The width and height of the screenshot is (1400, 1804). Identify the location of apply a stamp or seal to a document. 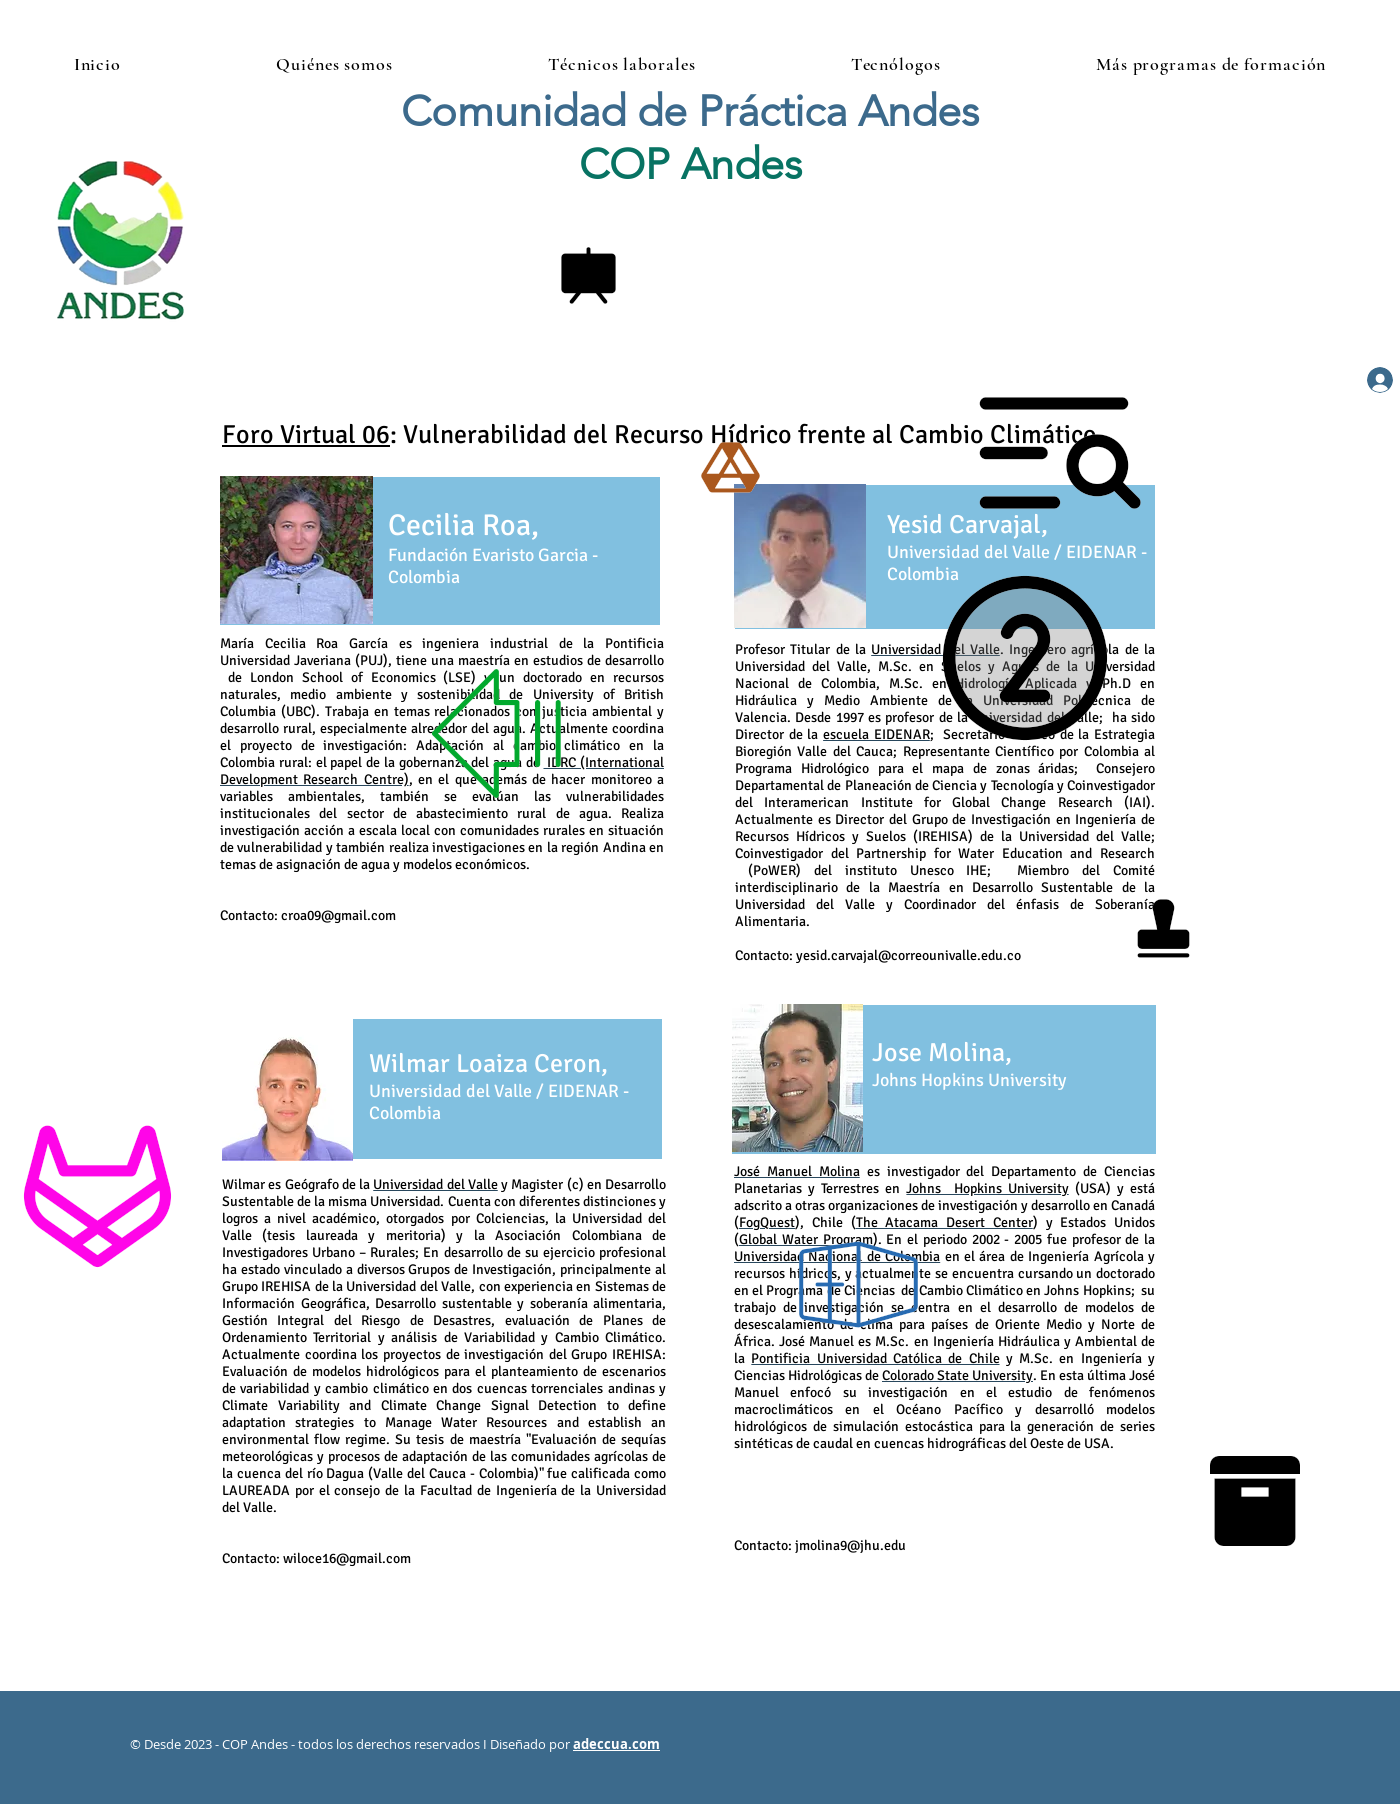
(1163, 929).